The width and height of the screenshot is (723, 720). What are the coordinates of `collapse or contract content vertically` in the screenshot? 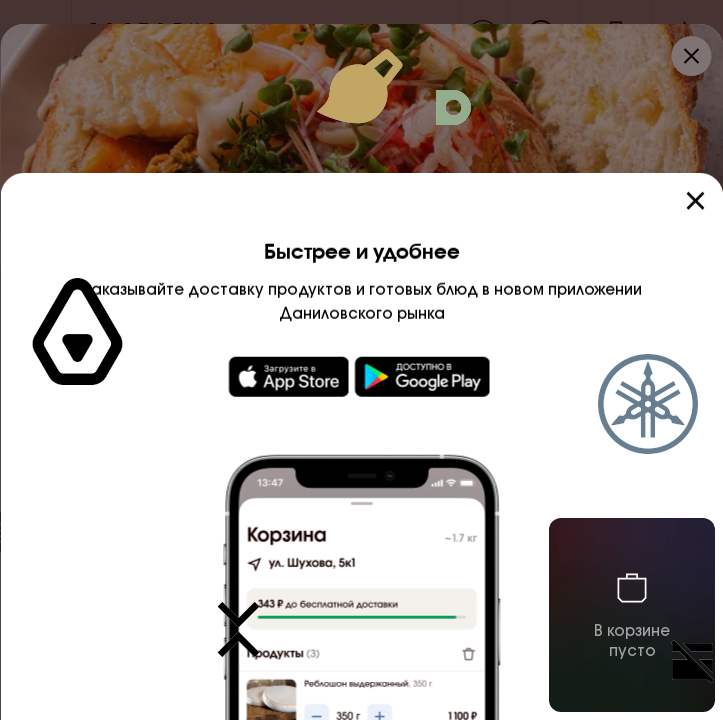 It's located at (238, 629).